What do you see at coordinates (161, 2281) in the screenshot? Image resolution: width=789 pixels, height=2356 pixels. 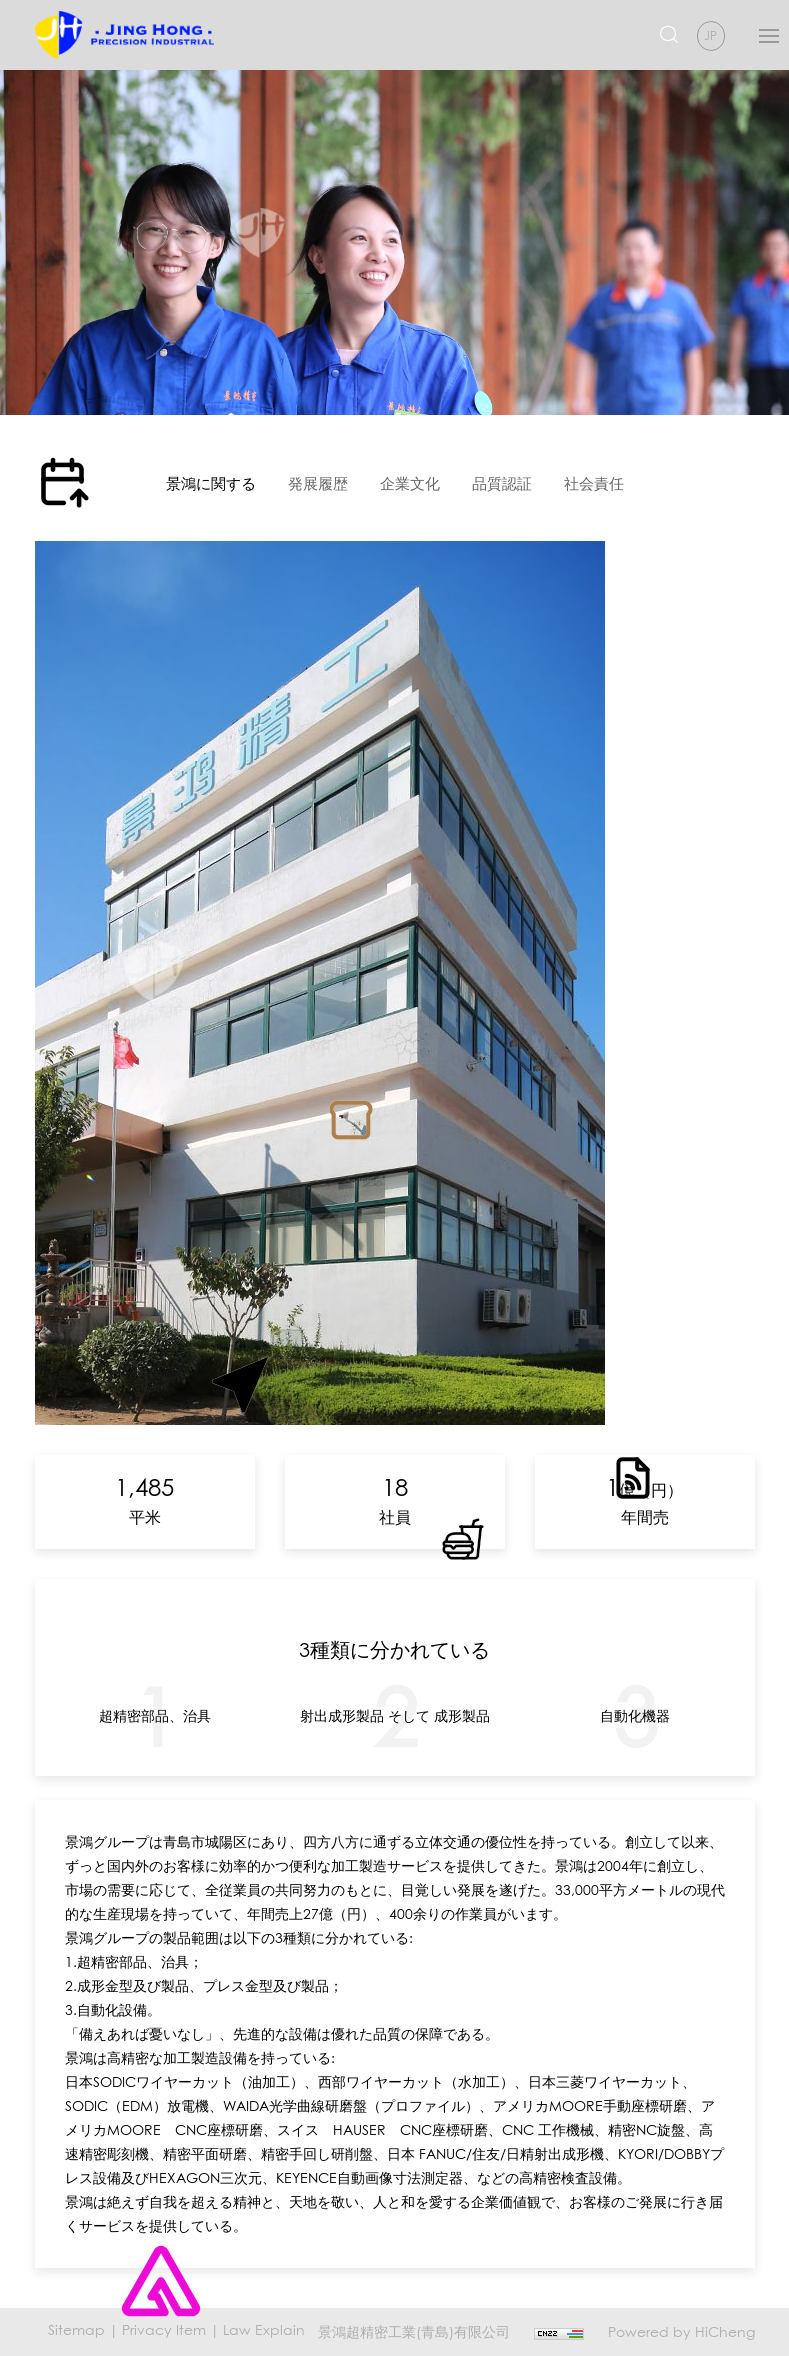 I see `Adobe brand logo` at bounding box center [161, 2281].